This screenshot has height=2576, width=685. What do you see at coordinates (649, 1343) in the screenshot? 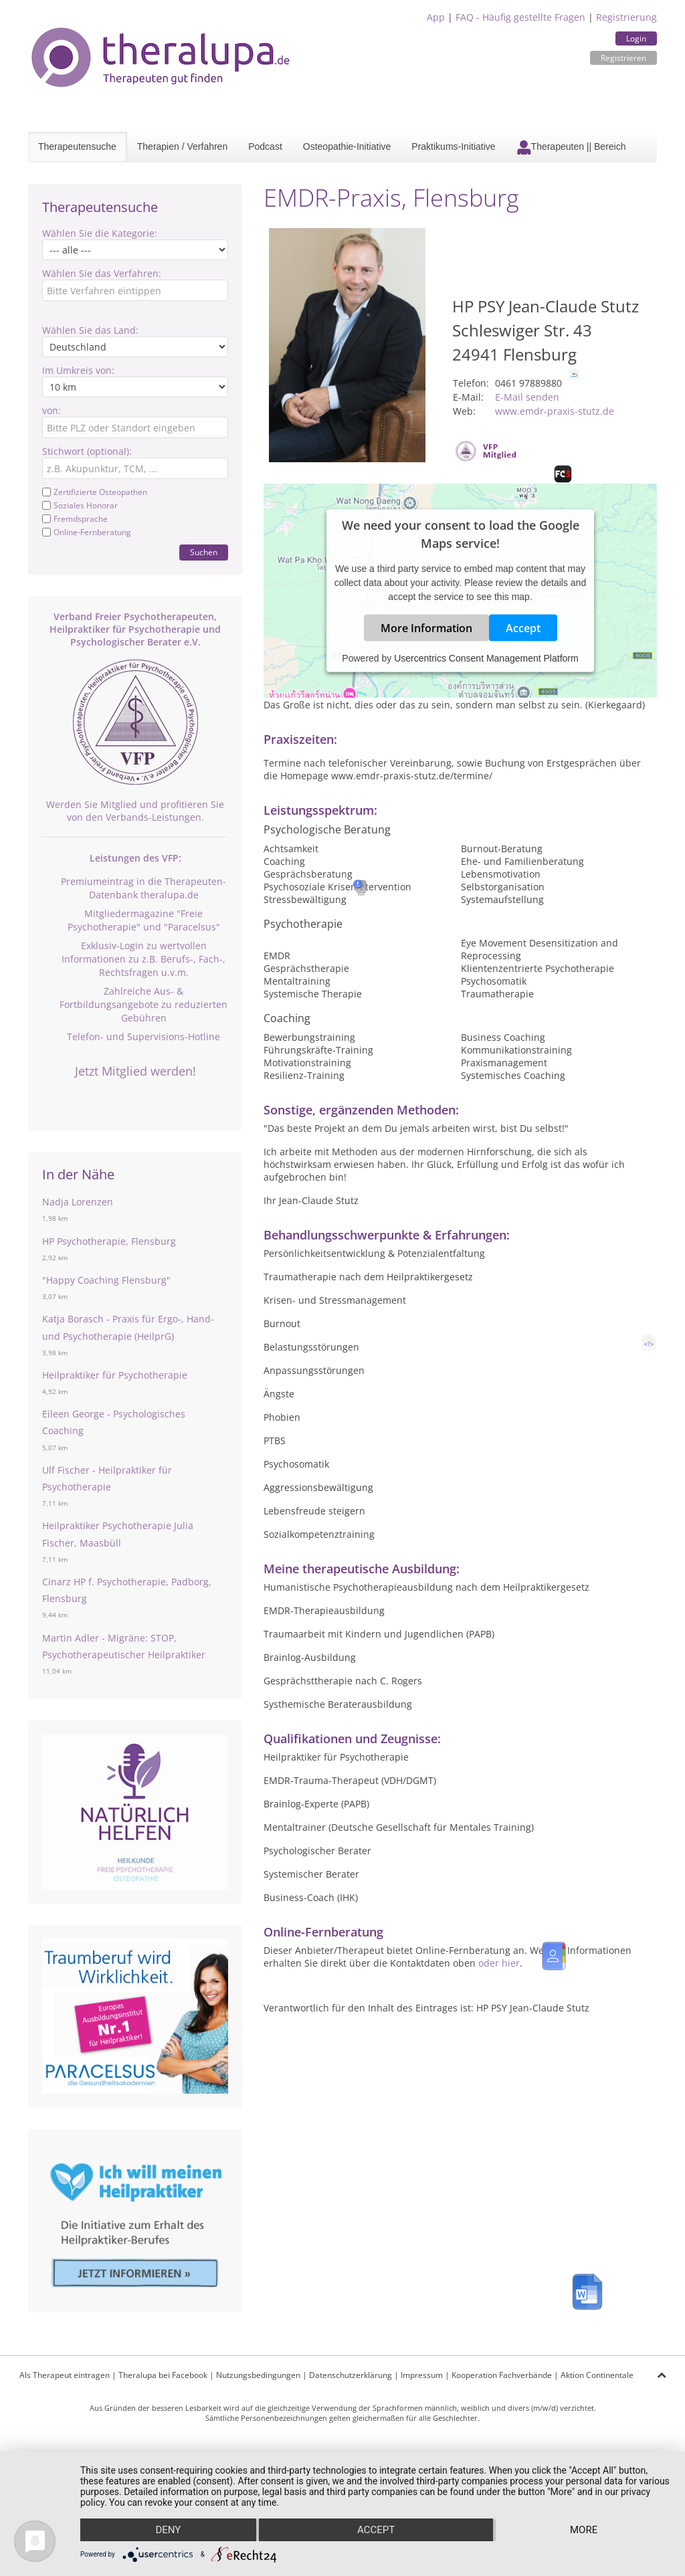
I see `a php source code file` at bounding box center [649, 1343].